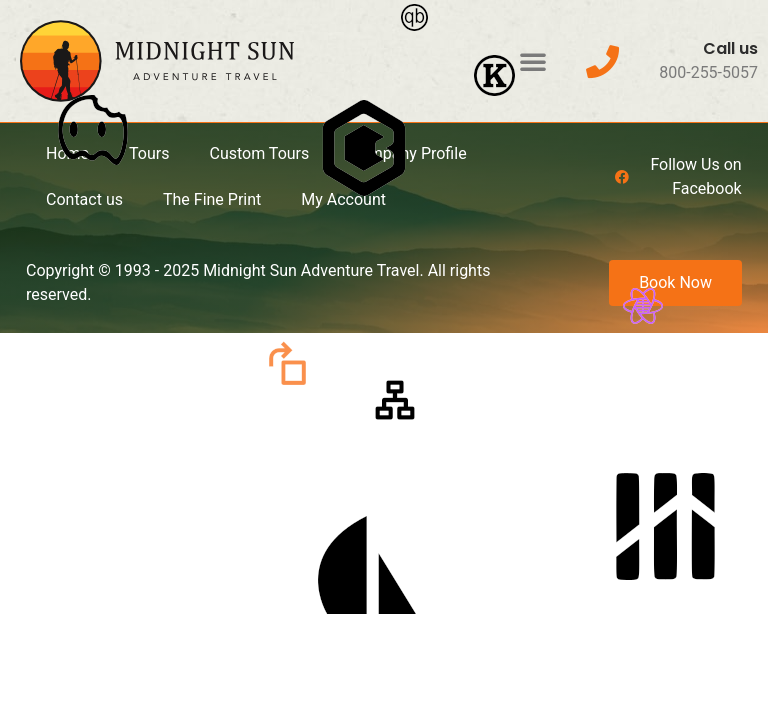  What do you see at coordinates (367, 565) in the screenshot?
I see `sails.js framework logo` at bounding box center [367, 565].